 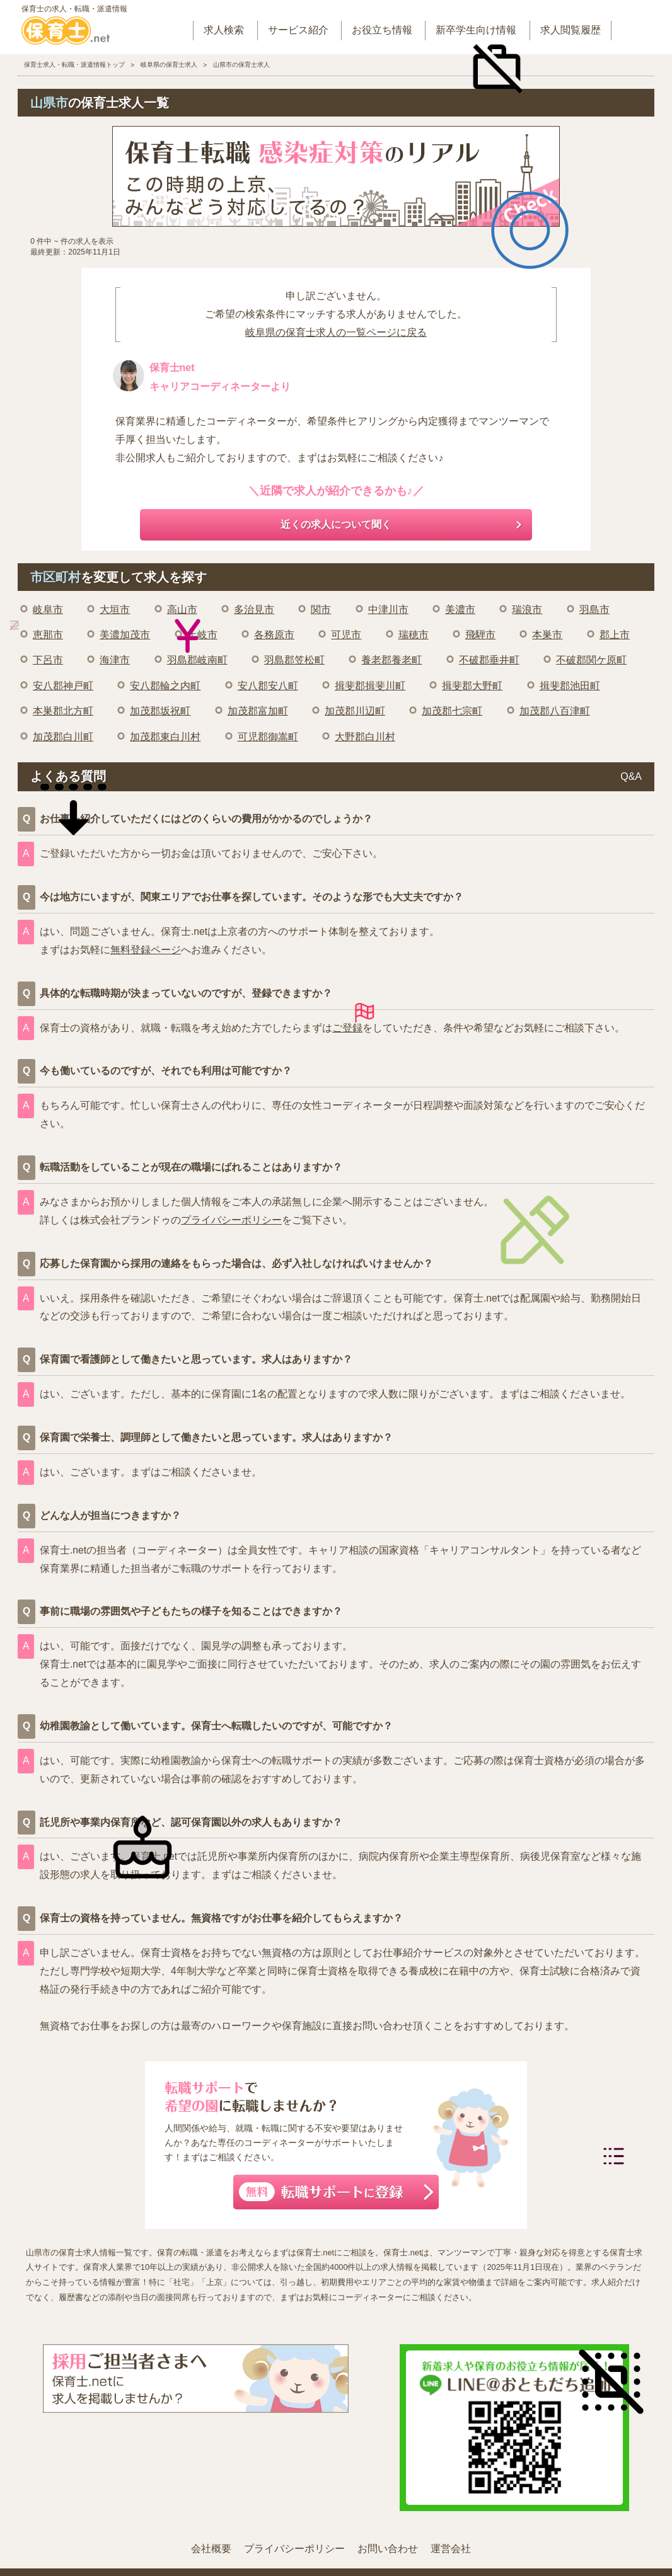 I want to click on indicates finish line or goal completion, so click(x=364, y=1012).